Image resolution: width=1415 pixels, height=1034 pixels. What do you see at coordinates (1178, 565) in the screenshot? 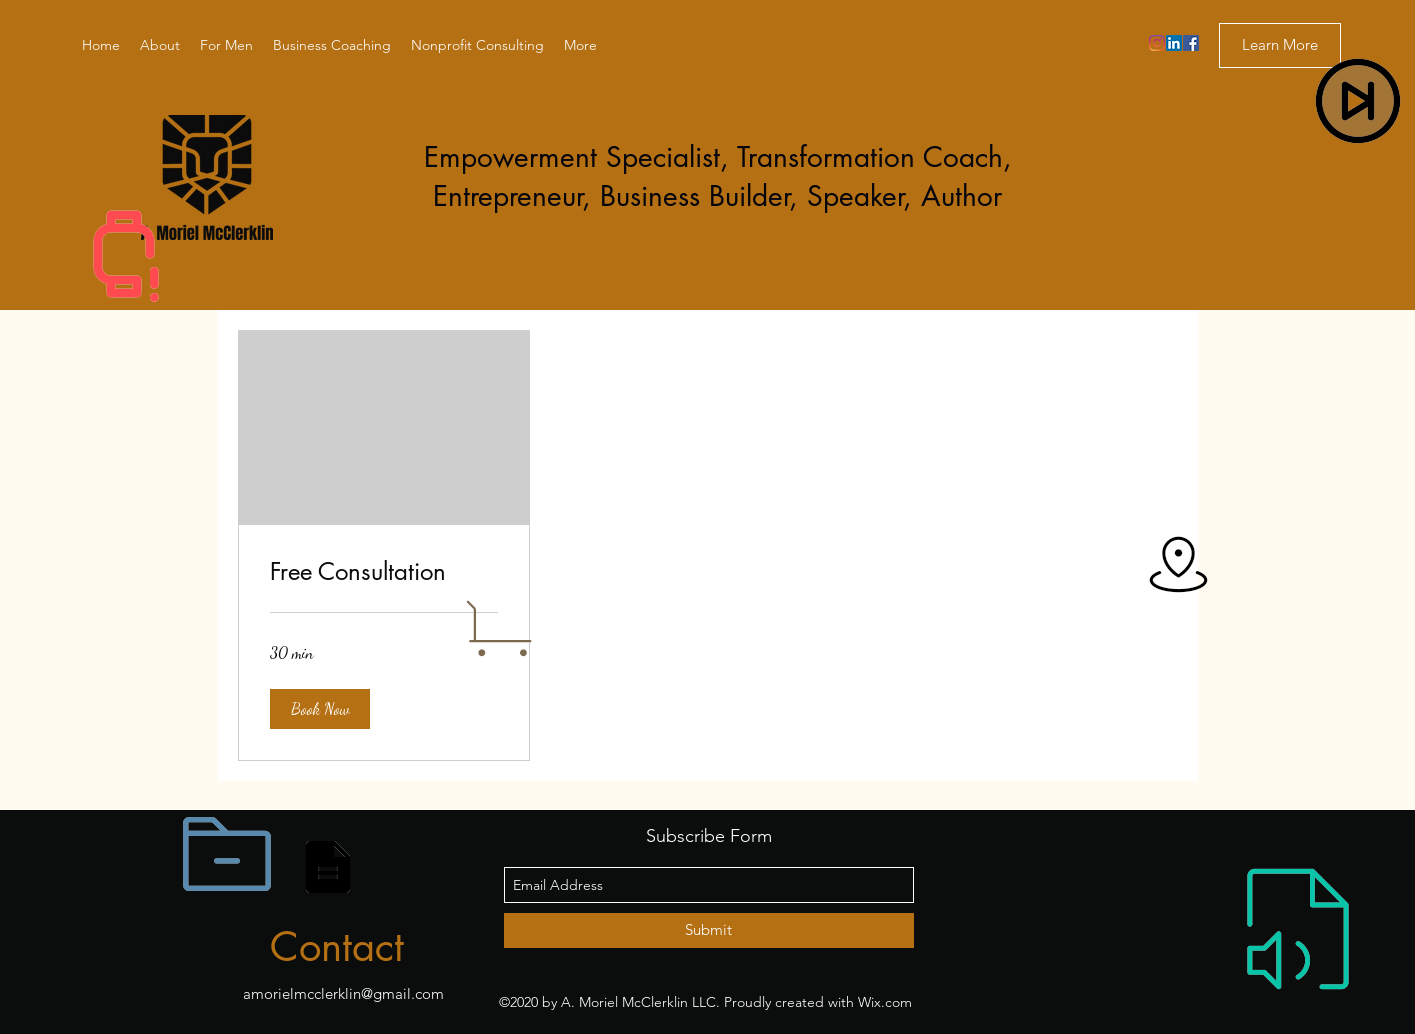
I see `view location area or region on map` at bounding box center [1178, 565].